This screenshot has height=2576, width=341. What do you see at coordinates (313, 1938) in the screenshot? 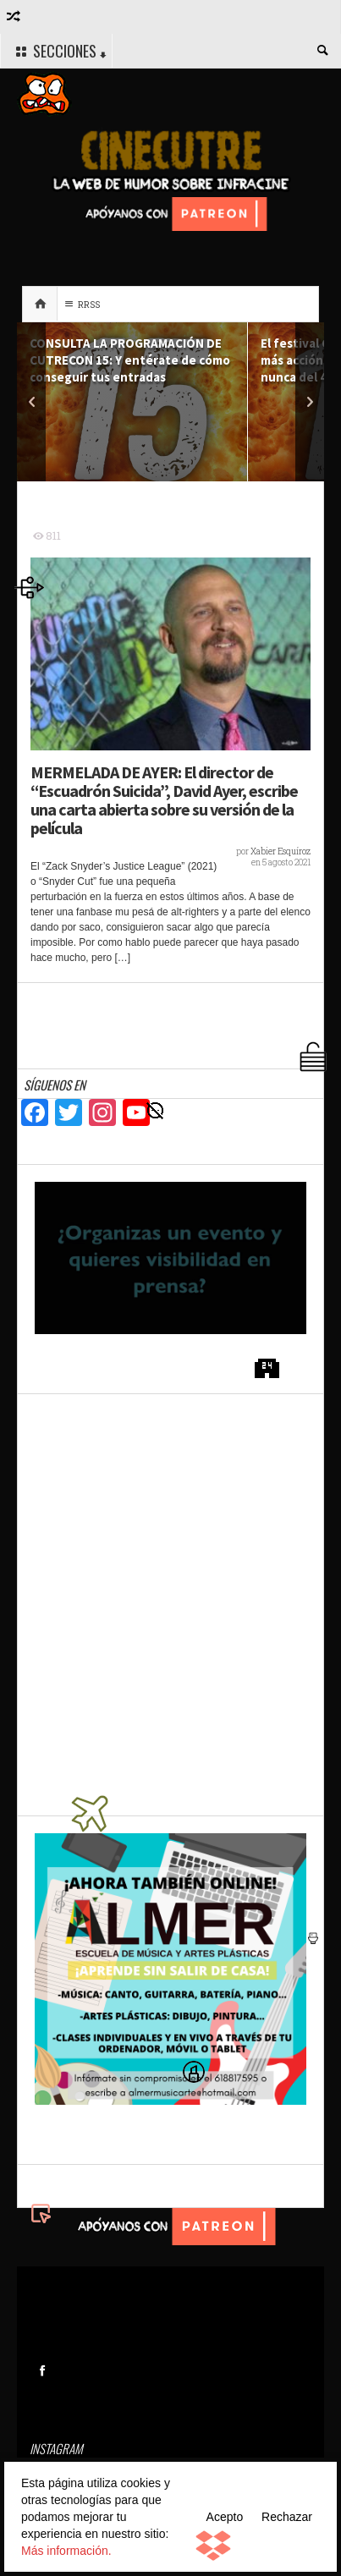
I see `indicates restroom location` at bounding box center [313, 1938].